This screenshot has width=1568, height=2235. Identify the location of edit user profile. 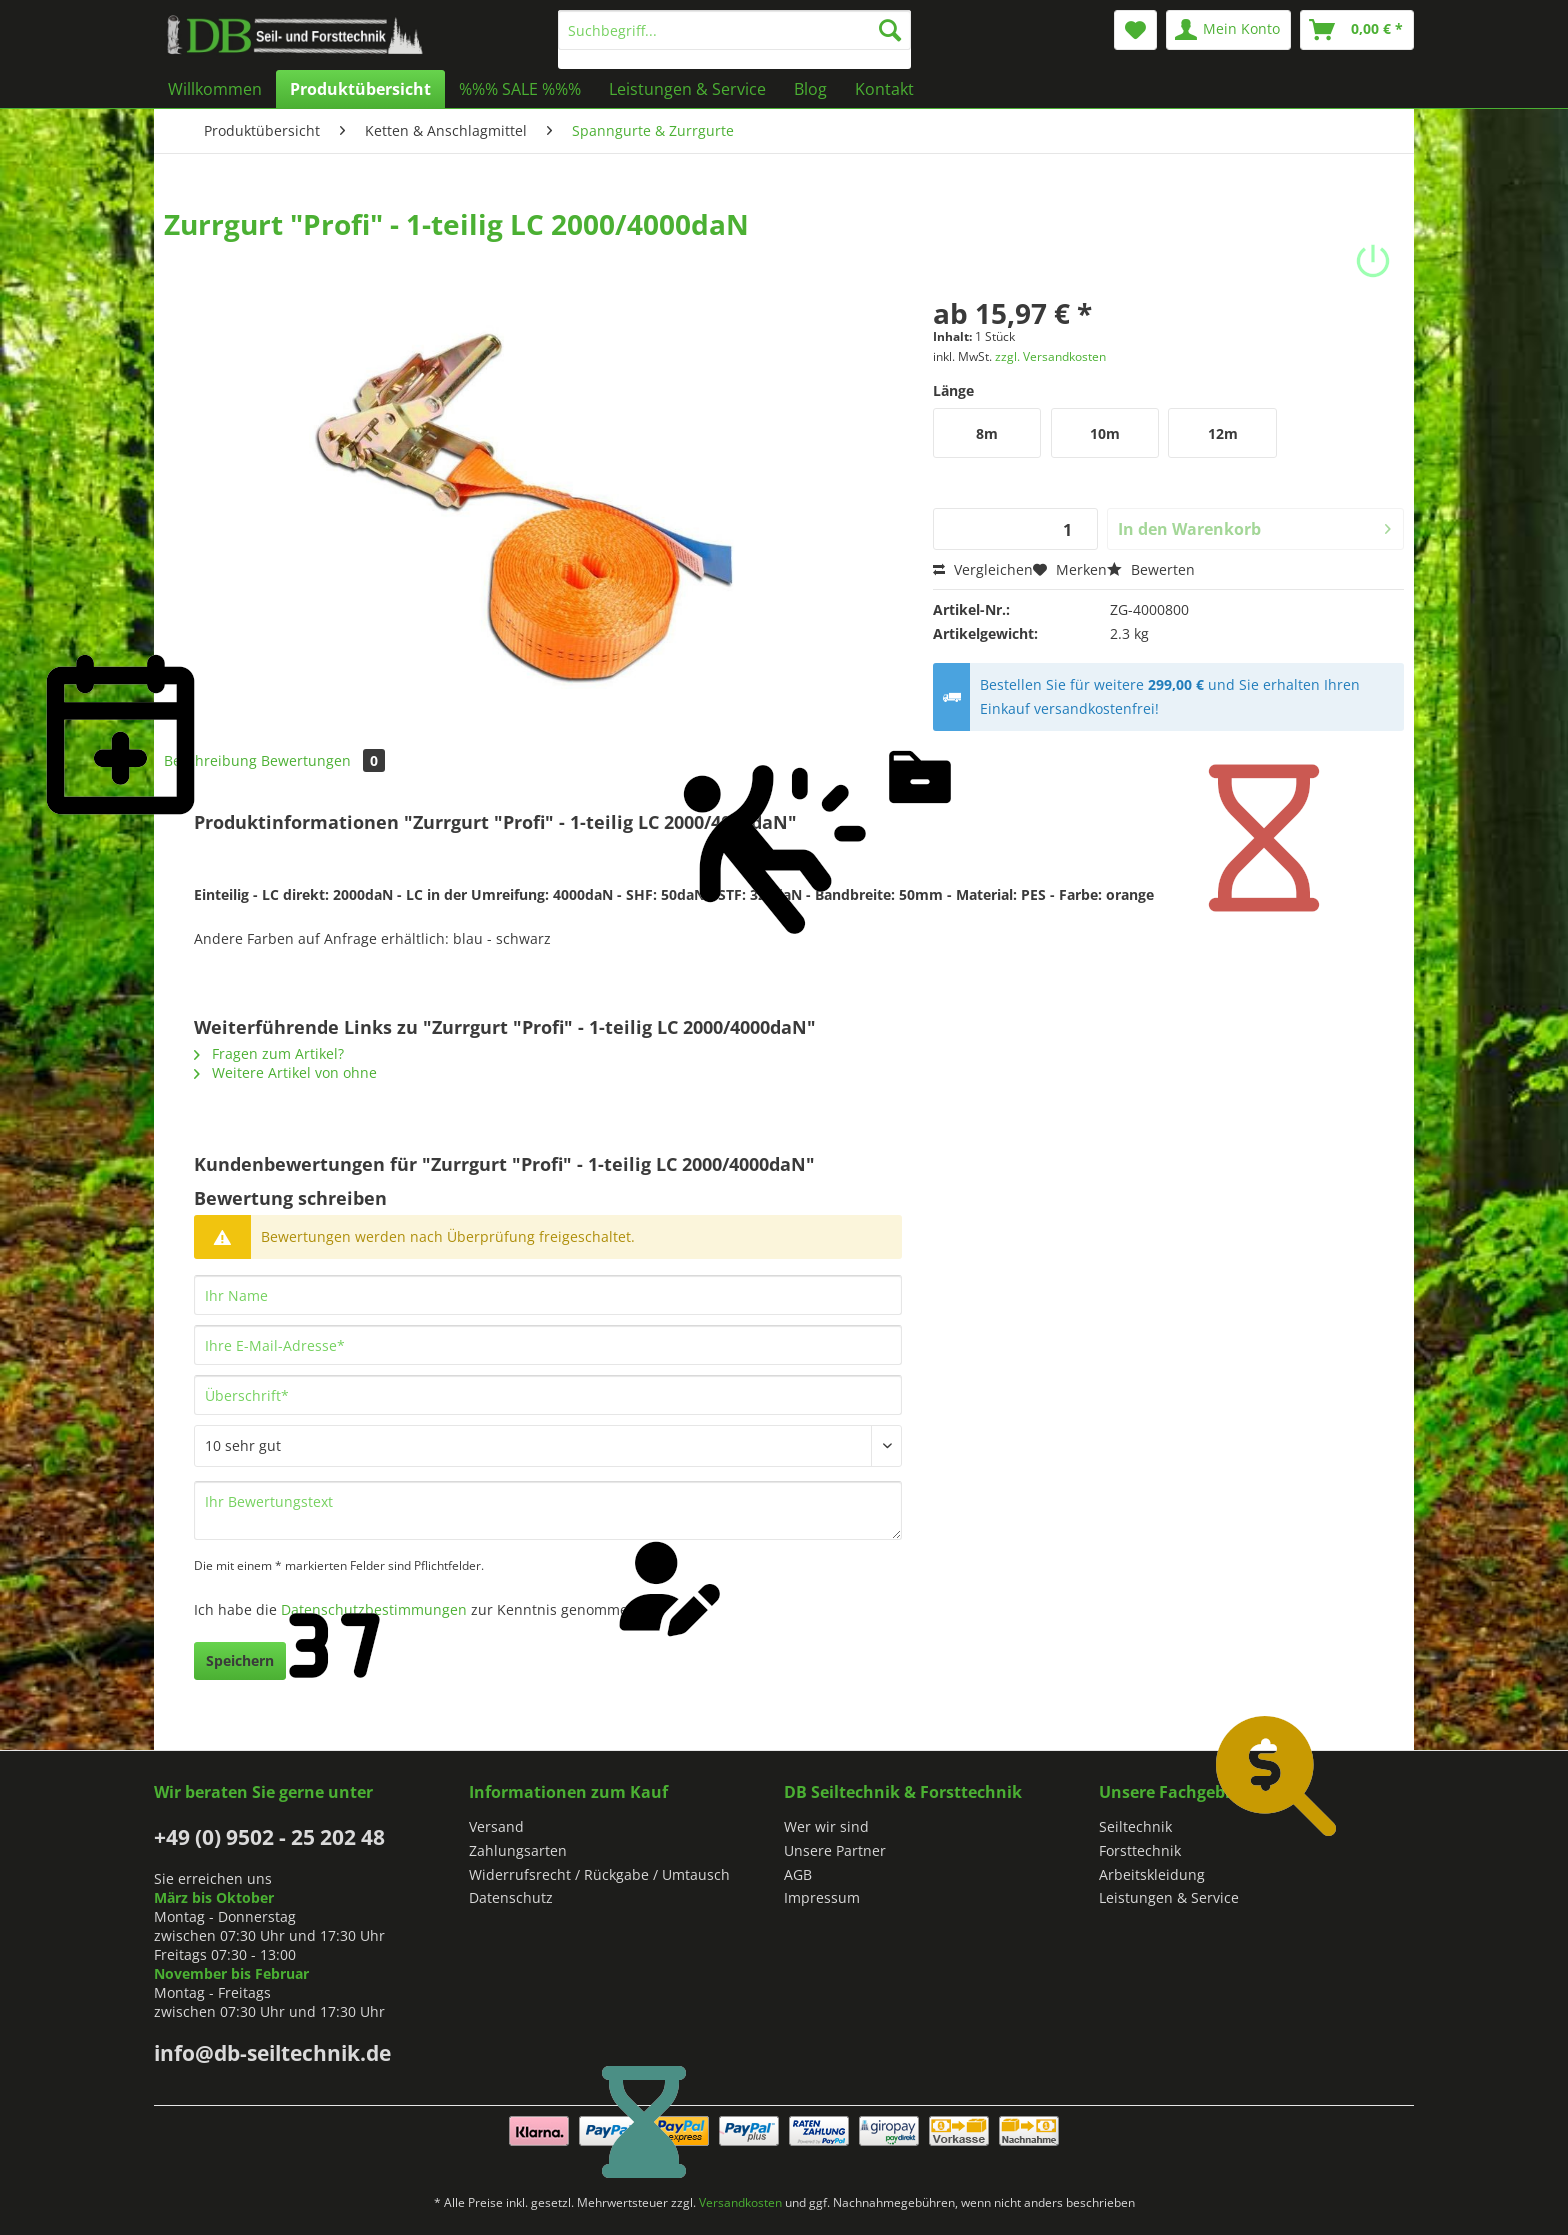
(667, 1585).